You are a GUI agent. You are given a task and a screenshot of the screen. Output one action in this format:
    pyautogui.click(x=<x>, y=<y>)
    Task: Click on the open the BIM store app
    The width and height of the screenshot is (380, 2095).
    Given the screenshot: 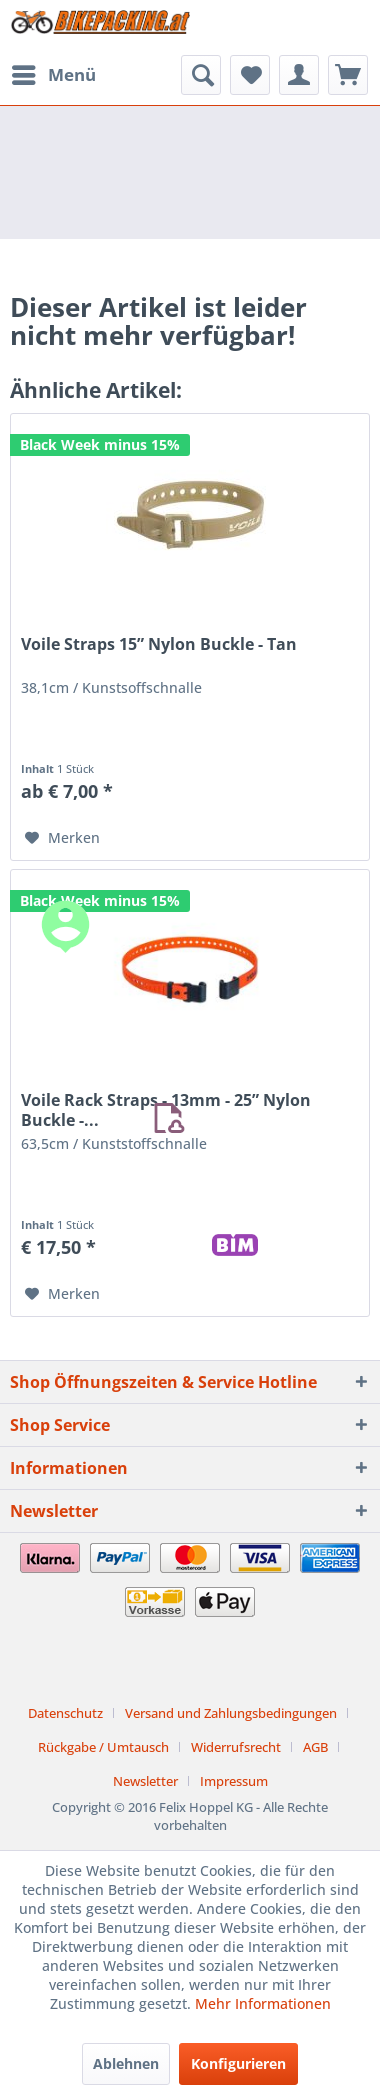 What is the action you would take?
    pyautogui.click(x=235, y=1245)
    